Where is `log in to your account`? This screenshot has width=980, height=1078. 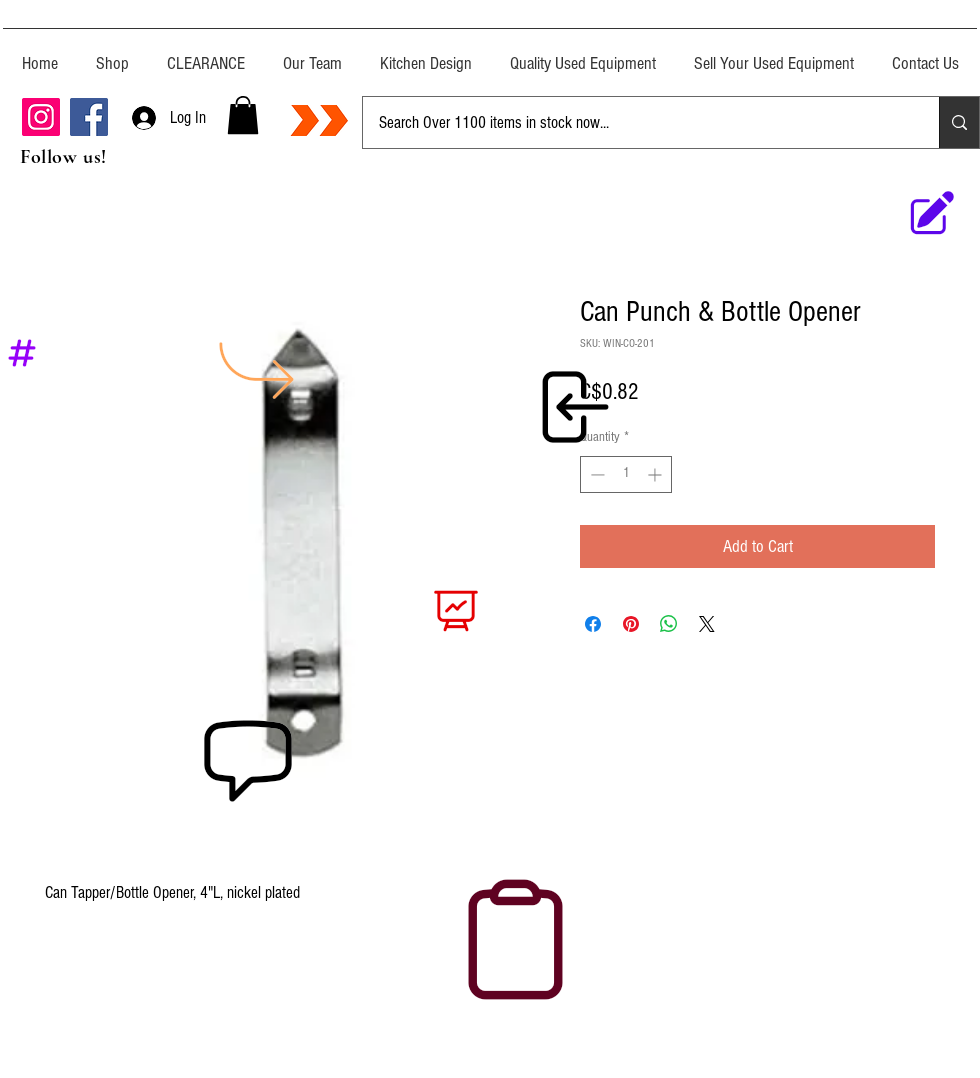 log in to your account is located at coordinates (570, 407).